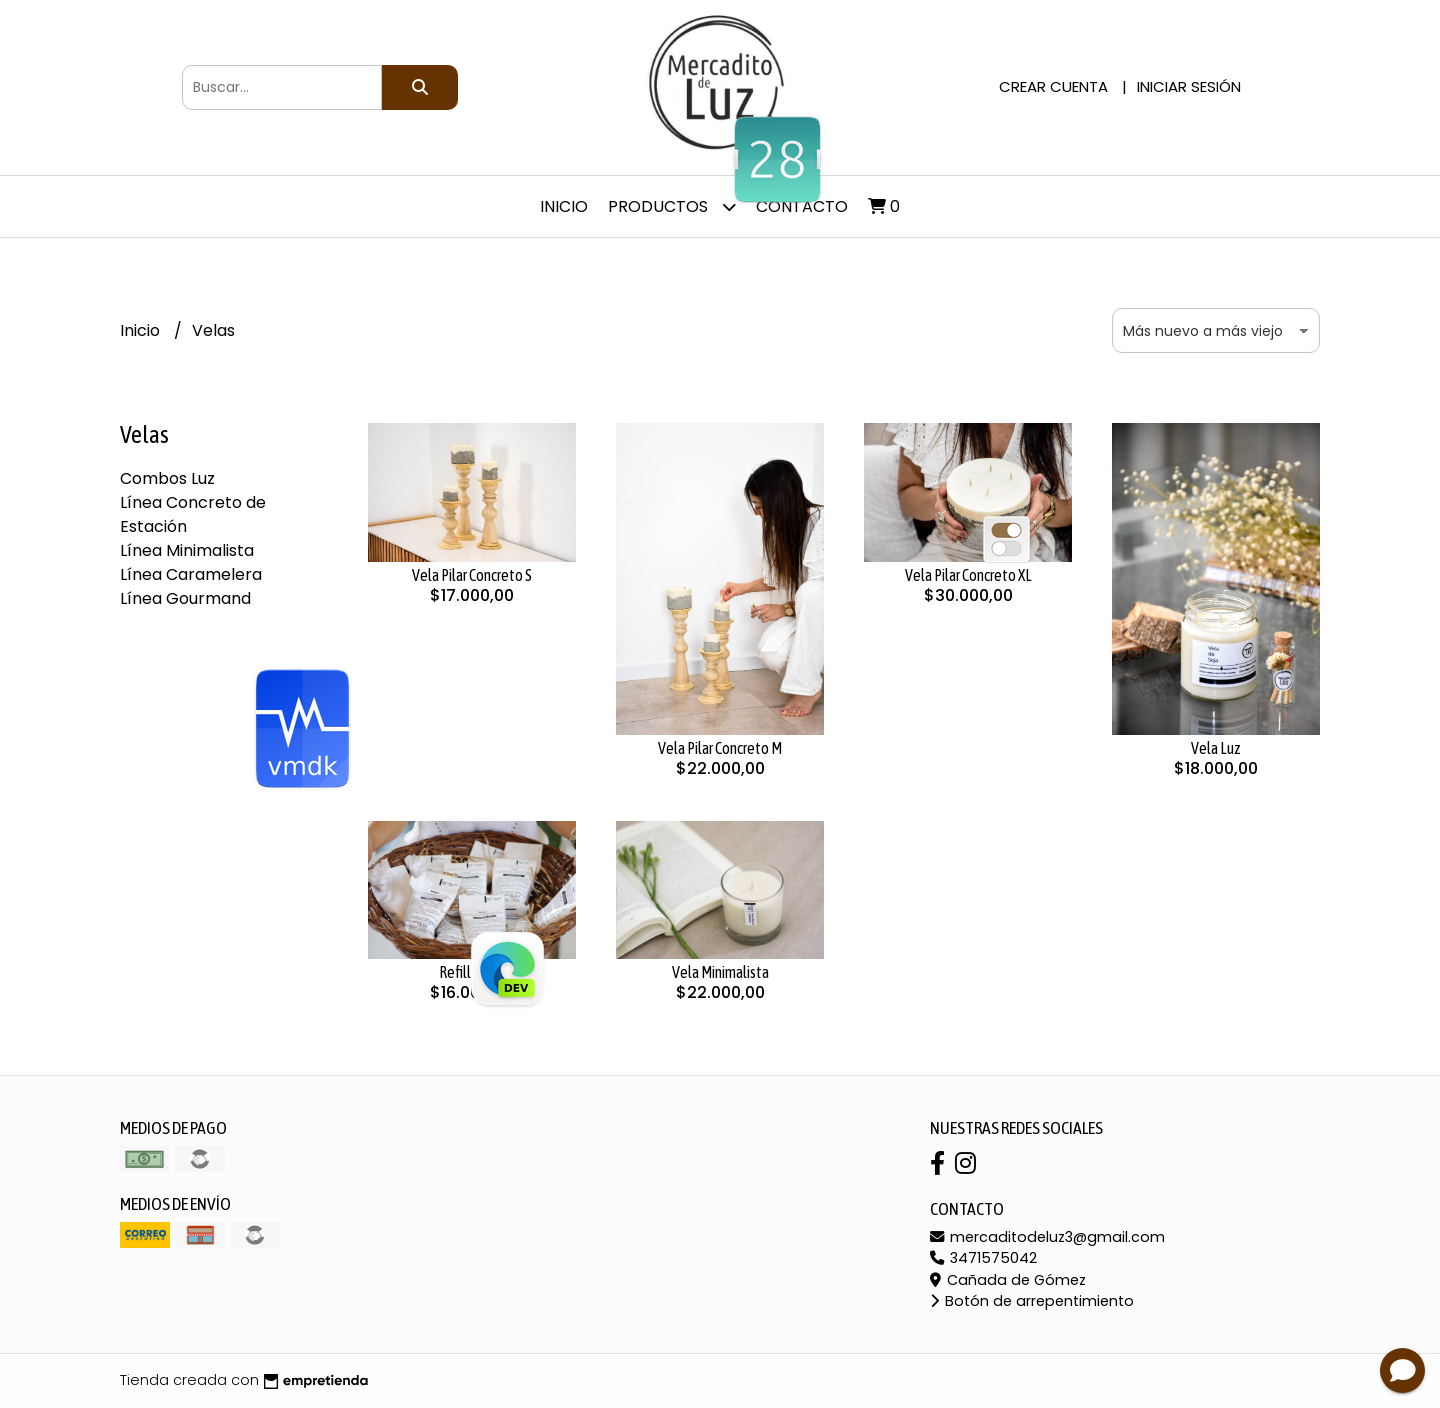 The height and width of the screenshot is (1408, 1440). Describe the element at coordinates (302, 728) in the screenshot. I see `virtualbox virtual disk image file` at that location.